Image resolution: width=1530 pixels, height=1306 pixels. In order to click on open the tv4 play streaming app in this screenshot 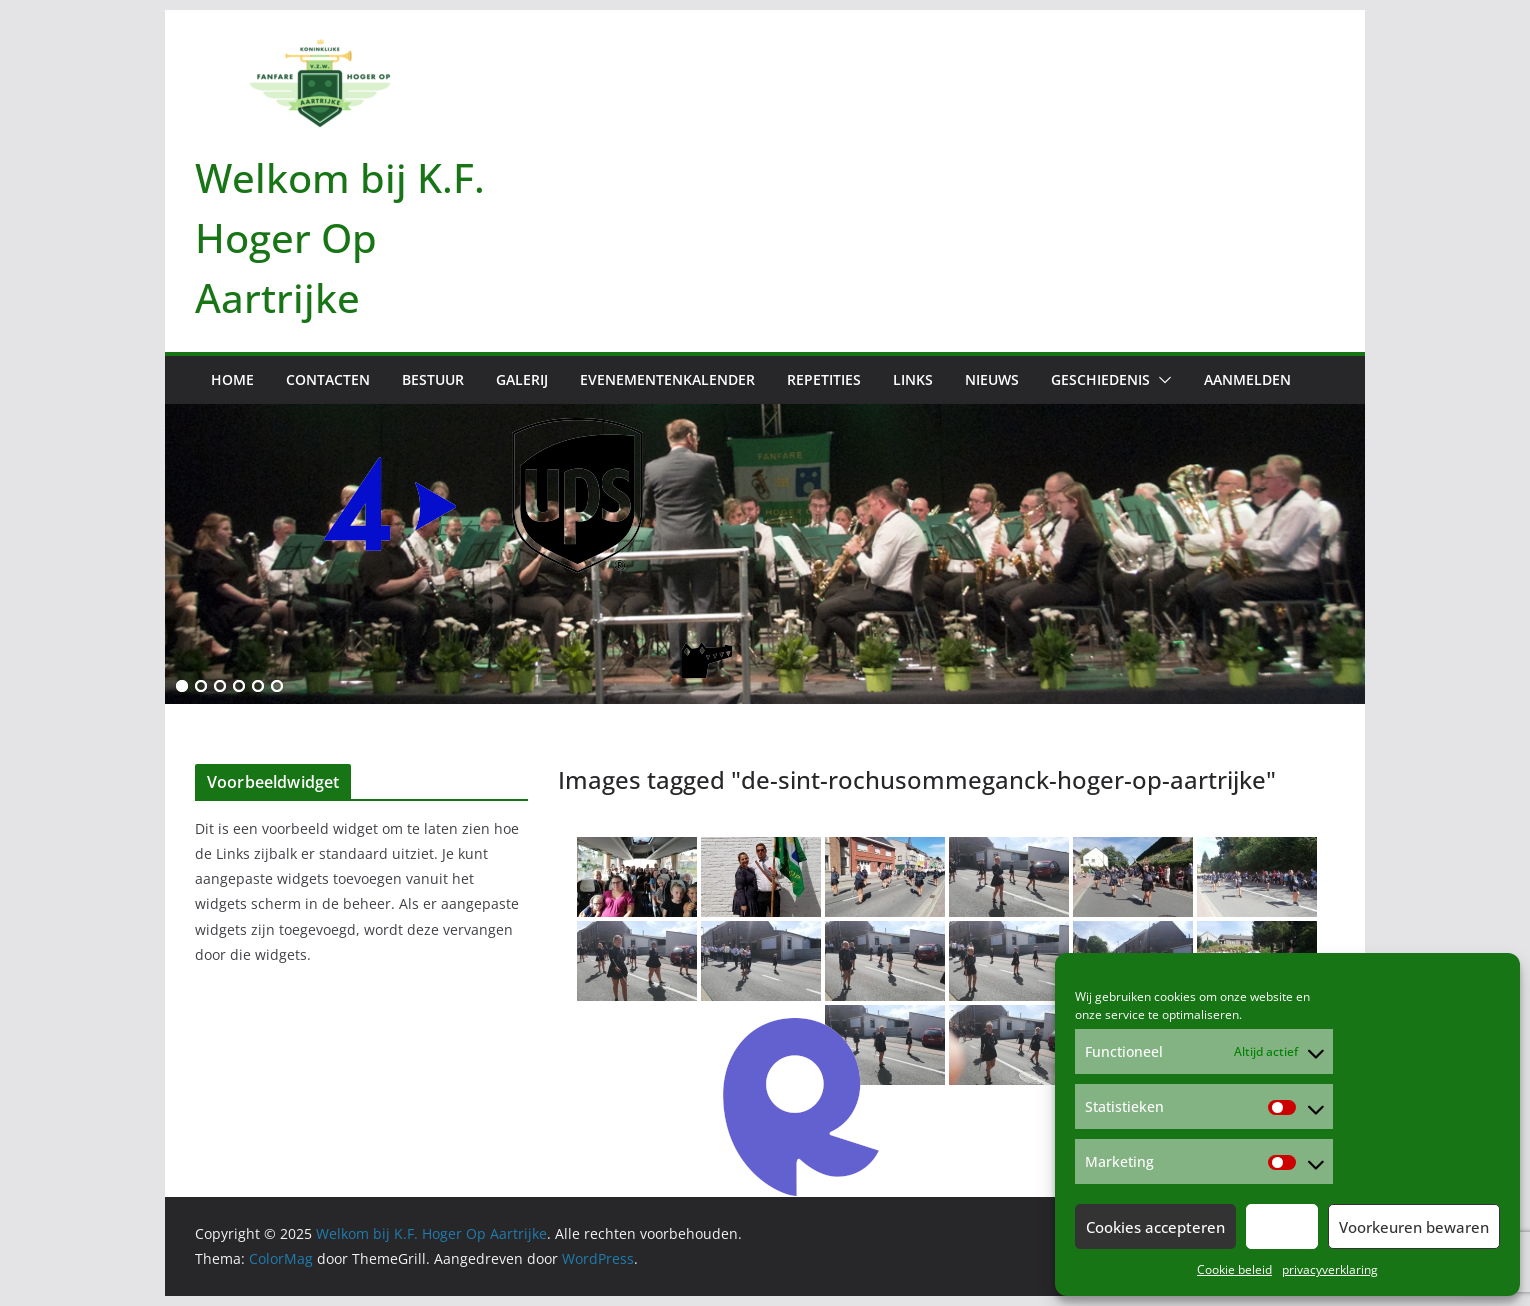, I will do `click(390, 504)`.